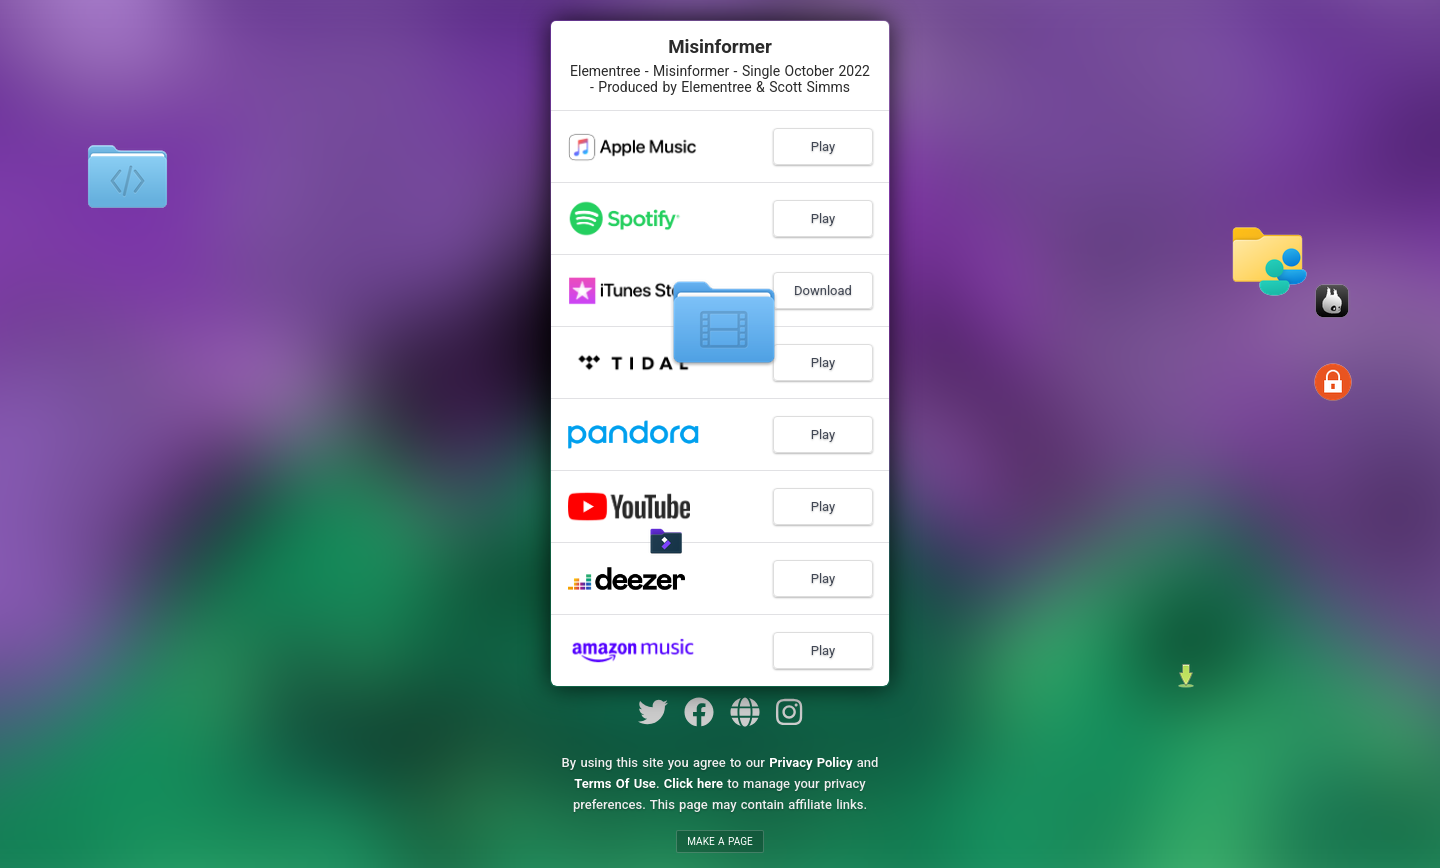  What do you see at coordinates (724, 322) in the screenshot?
I see `open your movies folder` at bounding box center [724, 322].